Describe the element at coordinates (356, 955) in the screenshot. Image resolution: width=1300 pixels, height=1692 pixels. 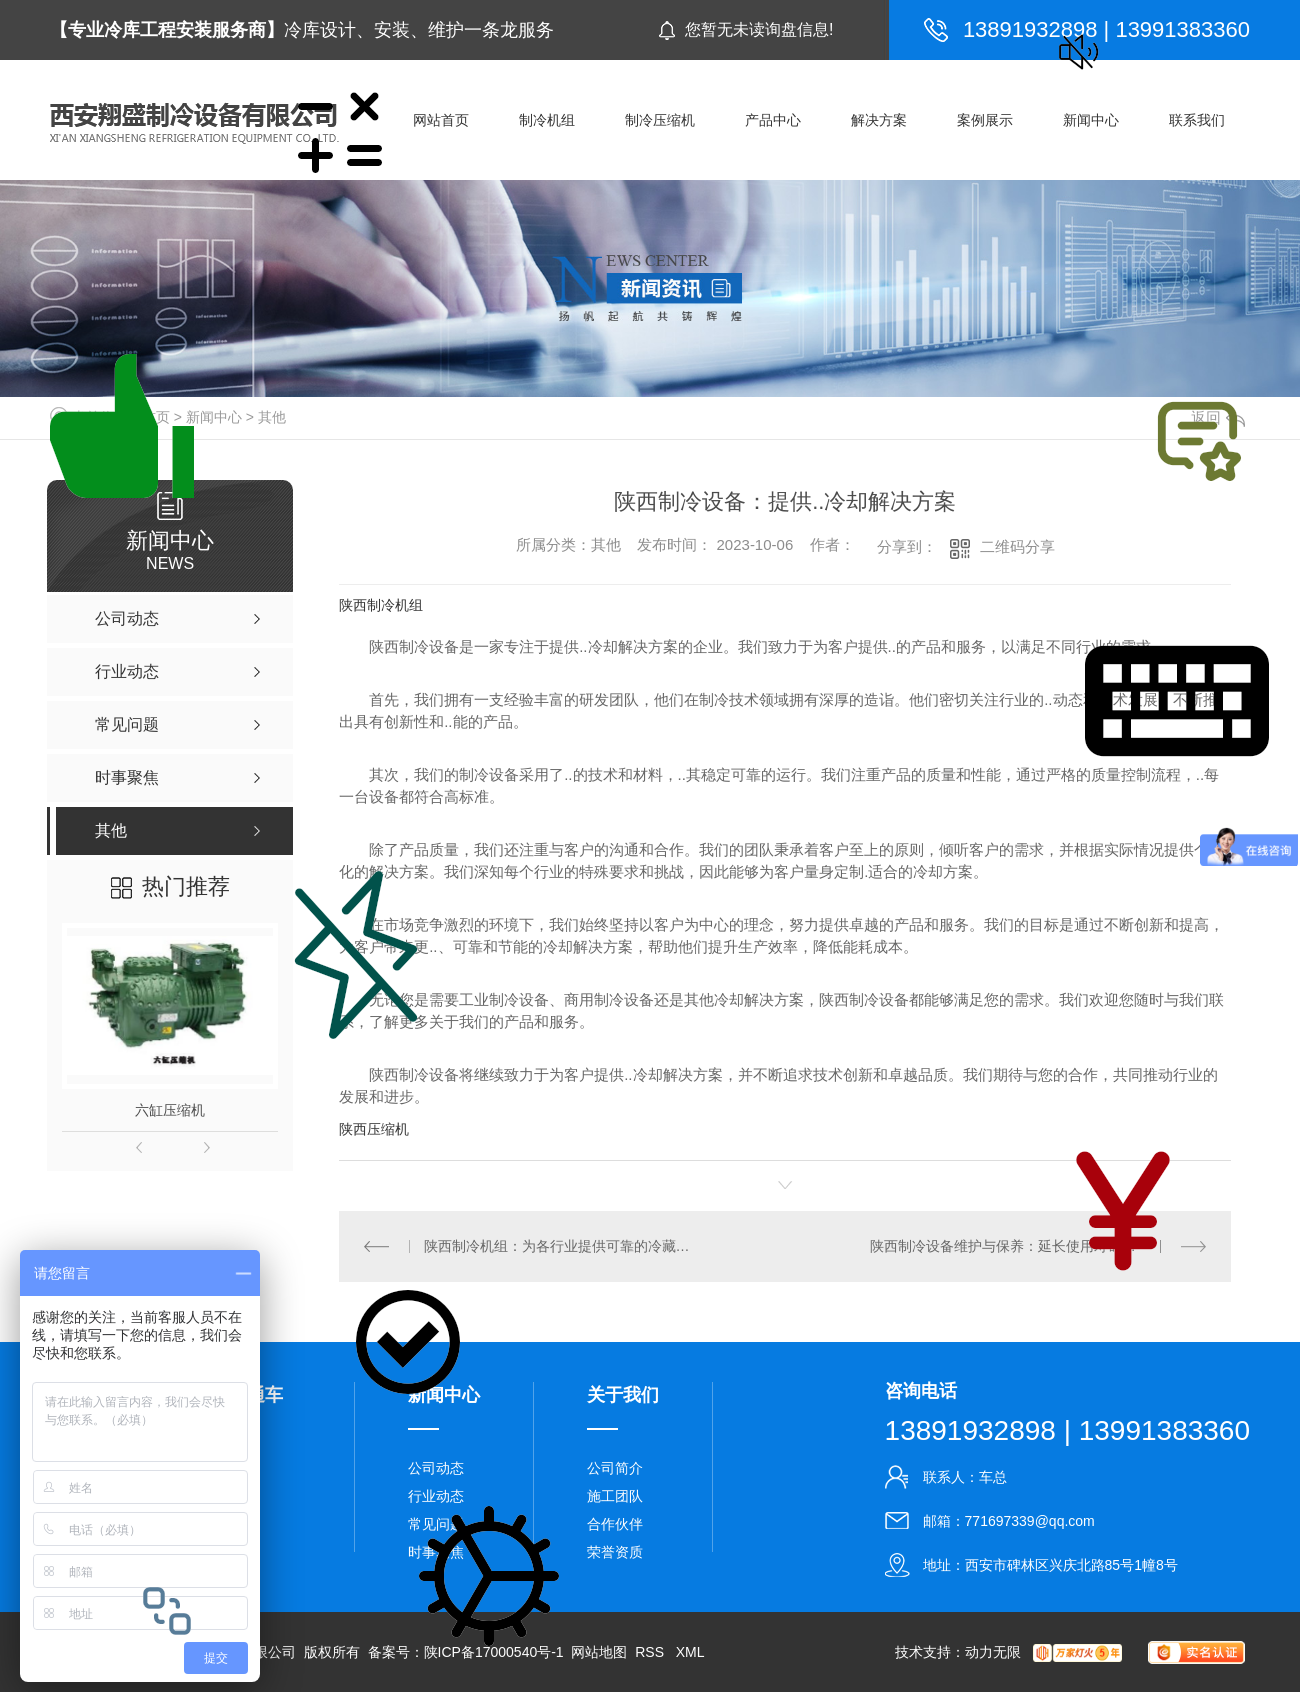
I see `disable flash or lightning mode` at that location.